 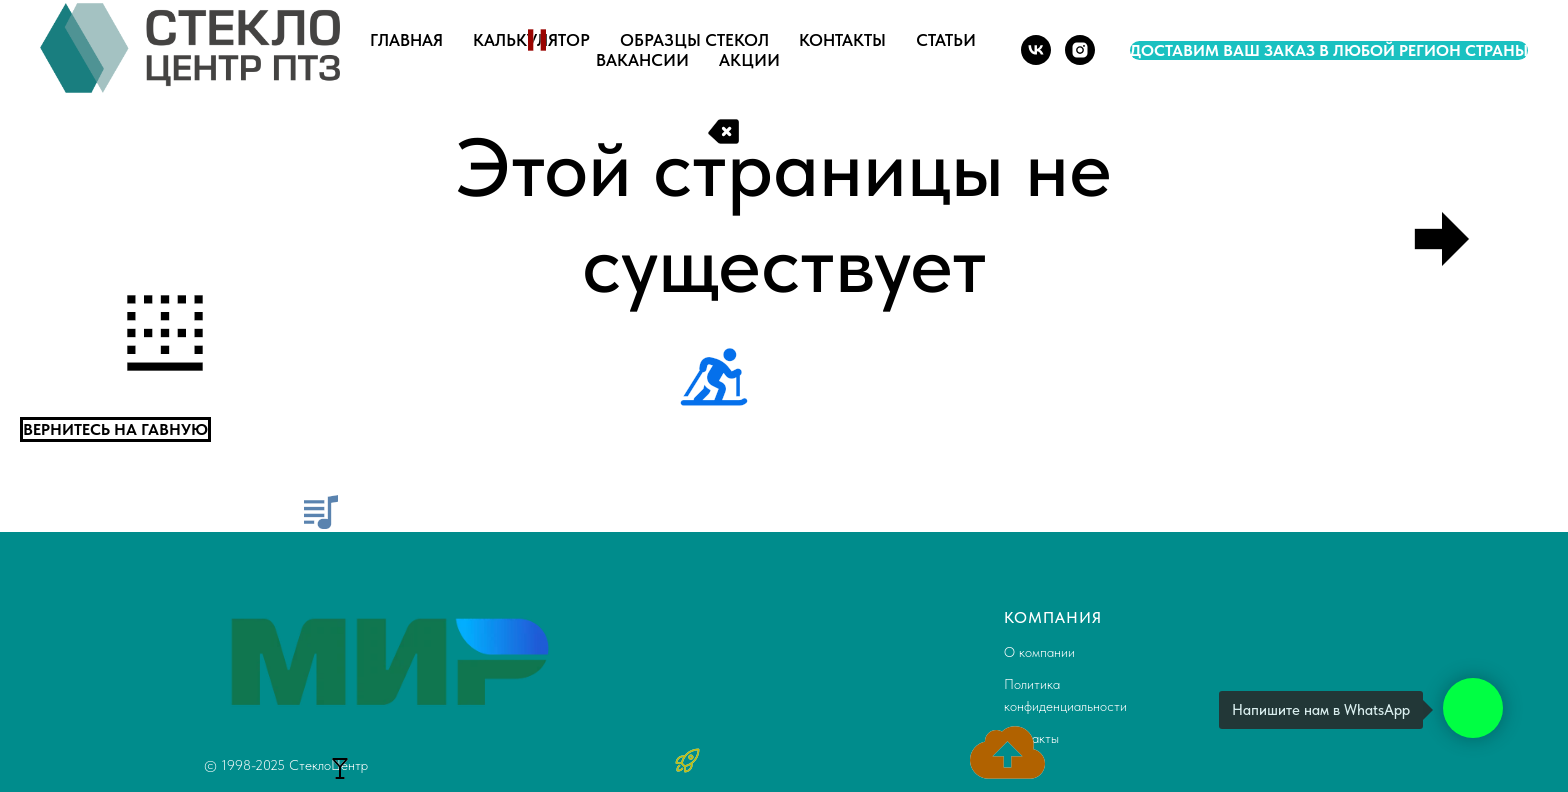 What do you see at coordinates (340, 768) in the screenshot?
I see `browse cocktail or drink recipes` at bounding box center [340, 768].